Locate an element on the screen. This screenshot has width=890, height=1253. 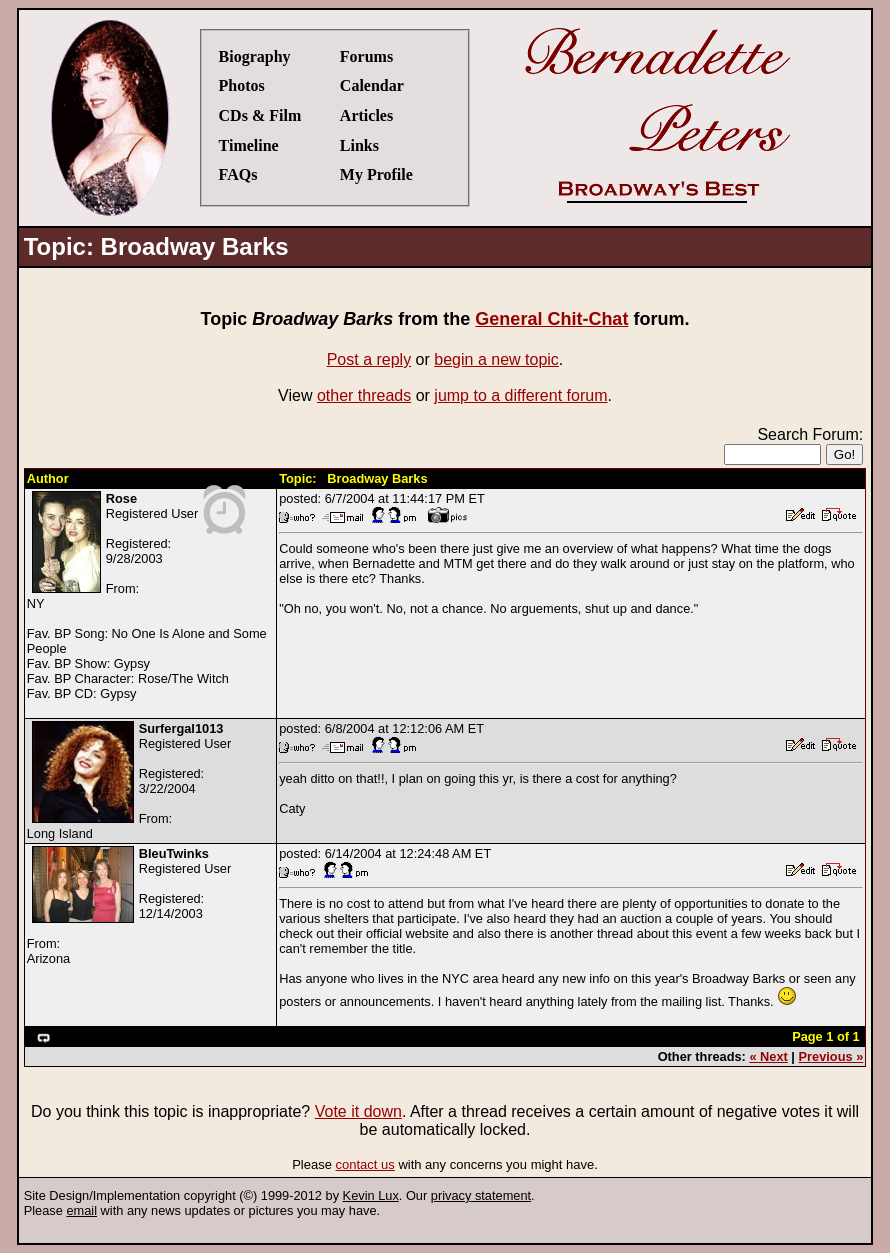
enable repeat mode for current playlist is located at coordinates (43, 1037).